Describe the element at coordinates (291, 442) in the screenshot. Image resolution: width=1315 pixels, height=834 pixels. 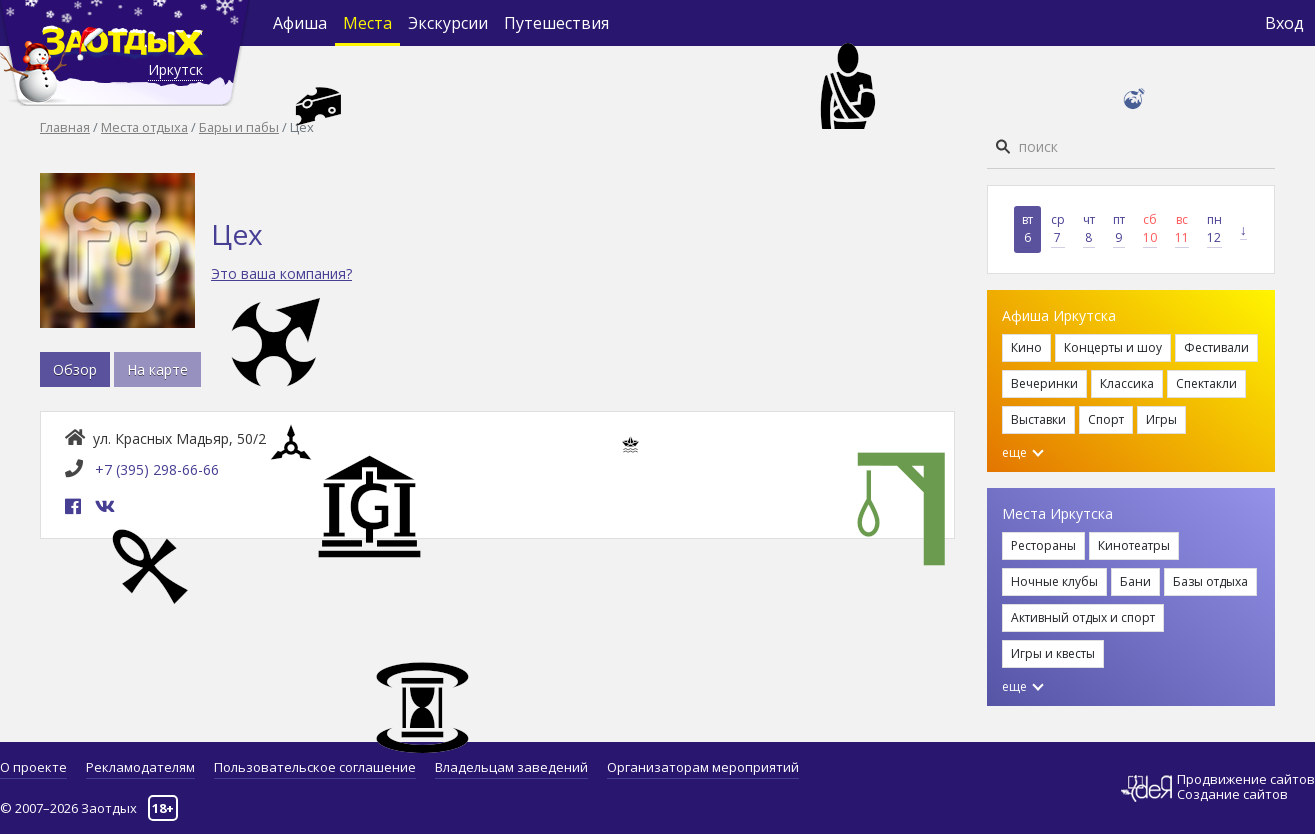
I see `throwing weapon icon in a game inventory` at that location.